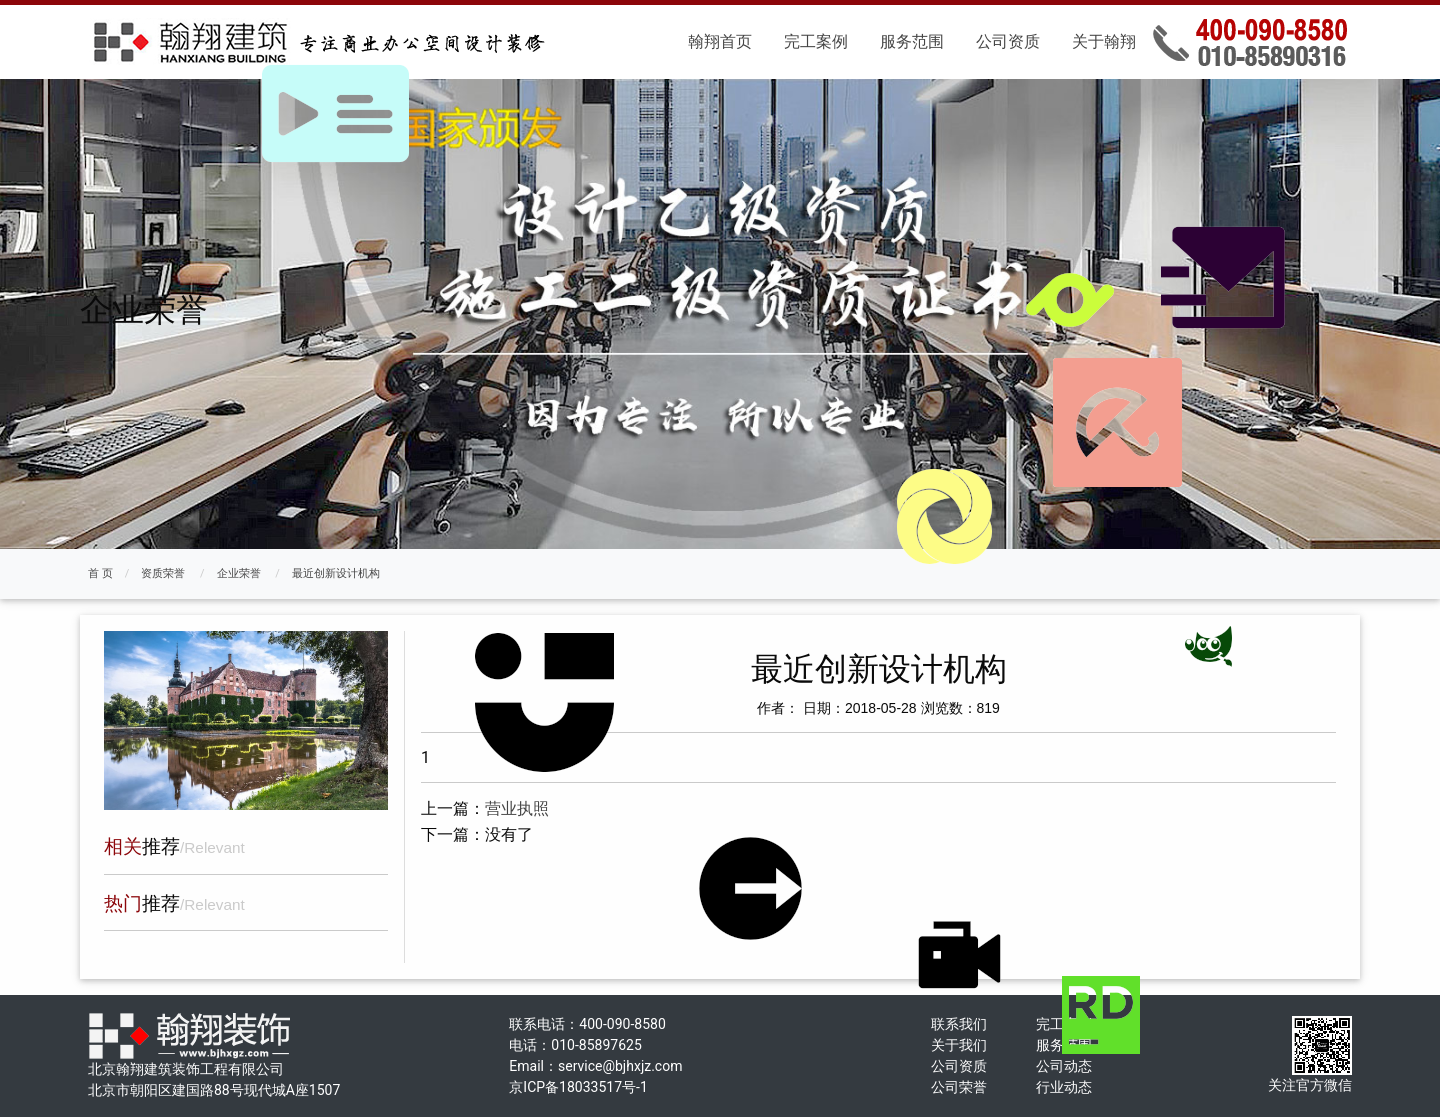 The image size is (1440, 1117). I want to click on open JetBrains Rider IDE, so click(1101, 1015).